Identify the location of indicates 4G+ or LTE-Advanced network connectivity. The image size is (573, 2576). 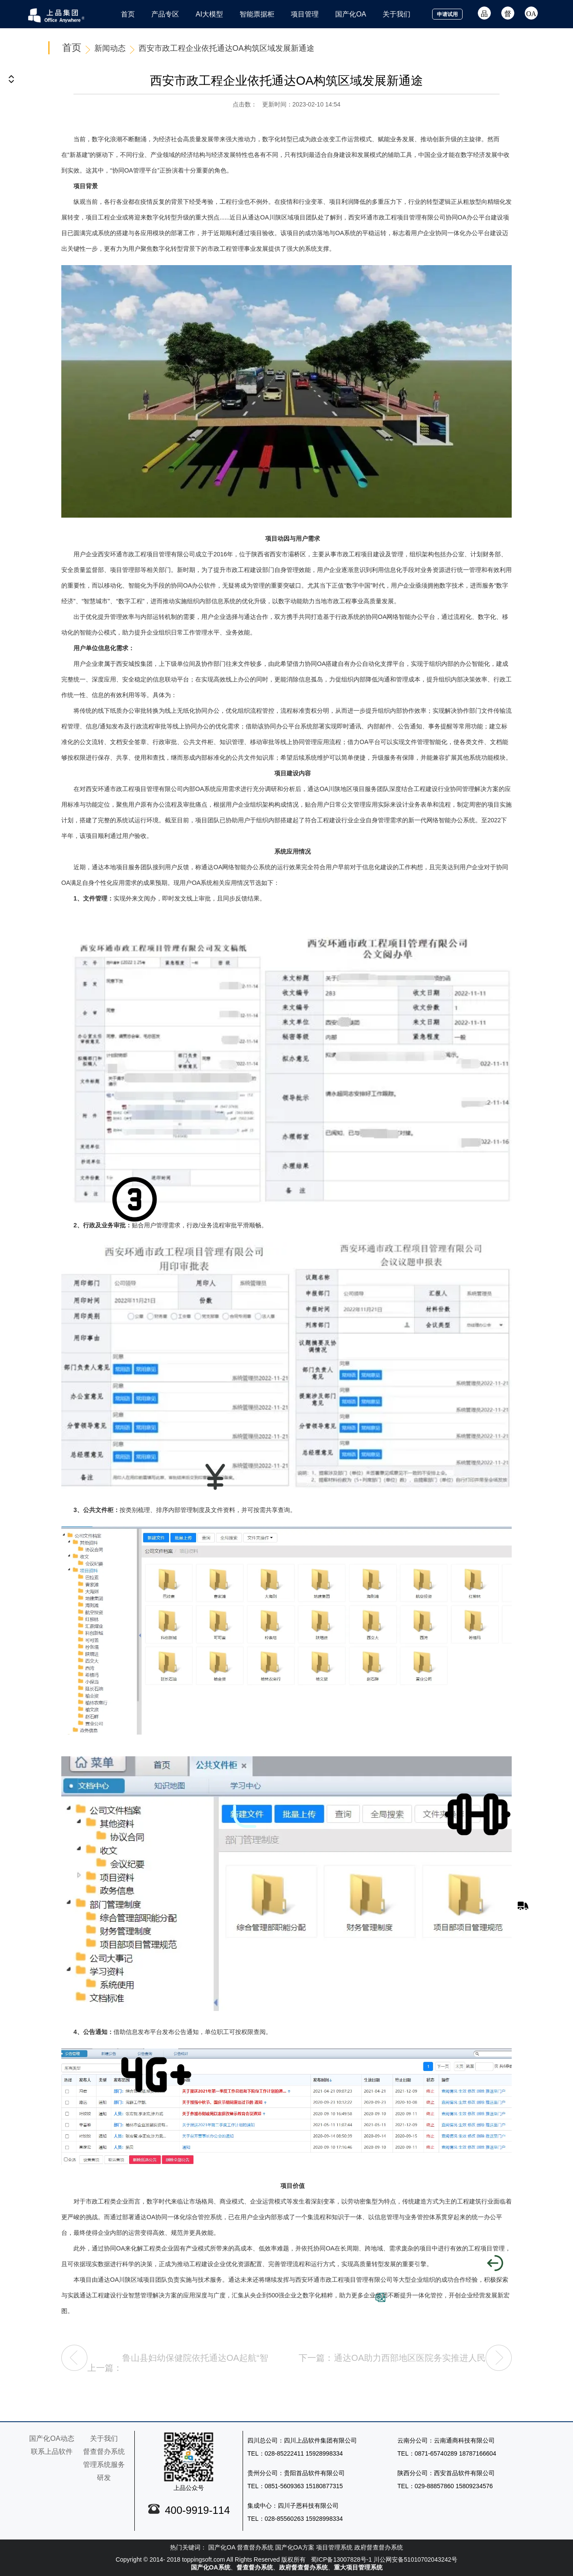
(156, 2074).